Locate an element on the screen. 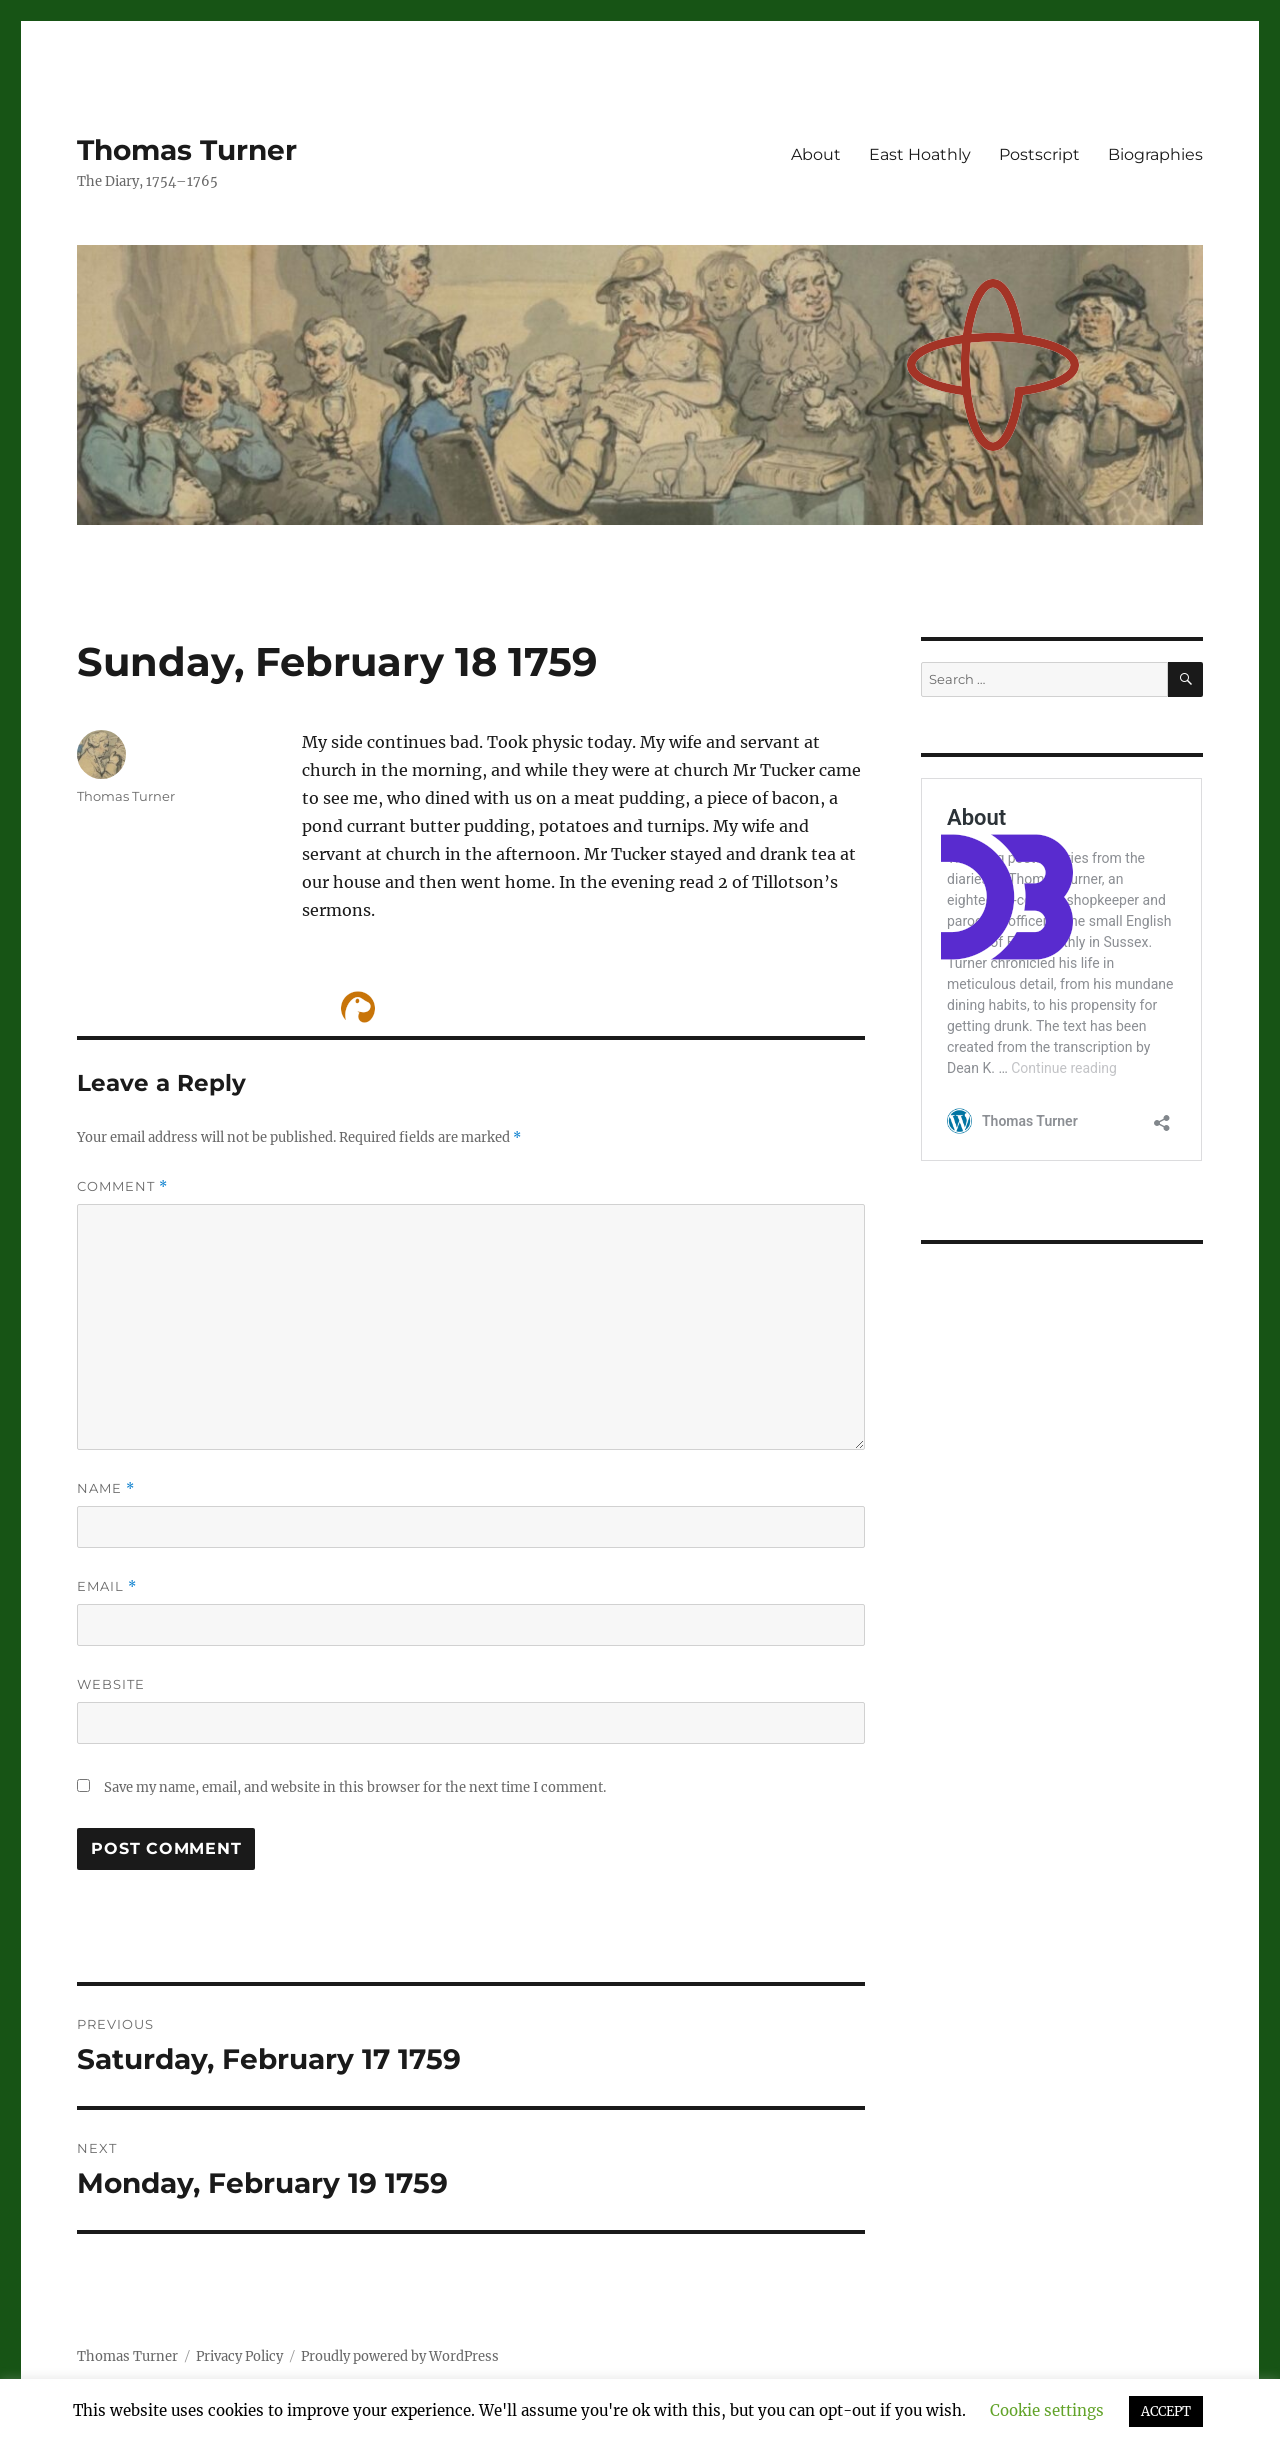 The image size is (1280, 2444). Deno runtime logo is located at coordinates (358, 1007).